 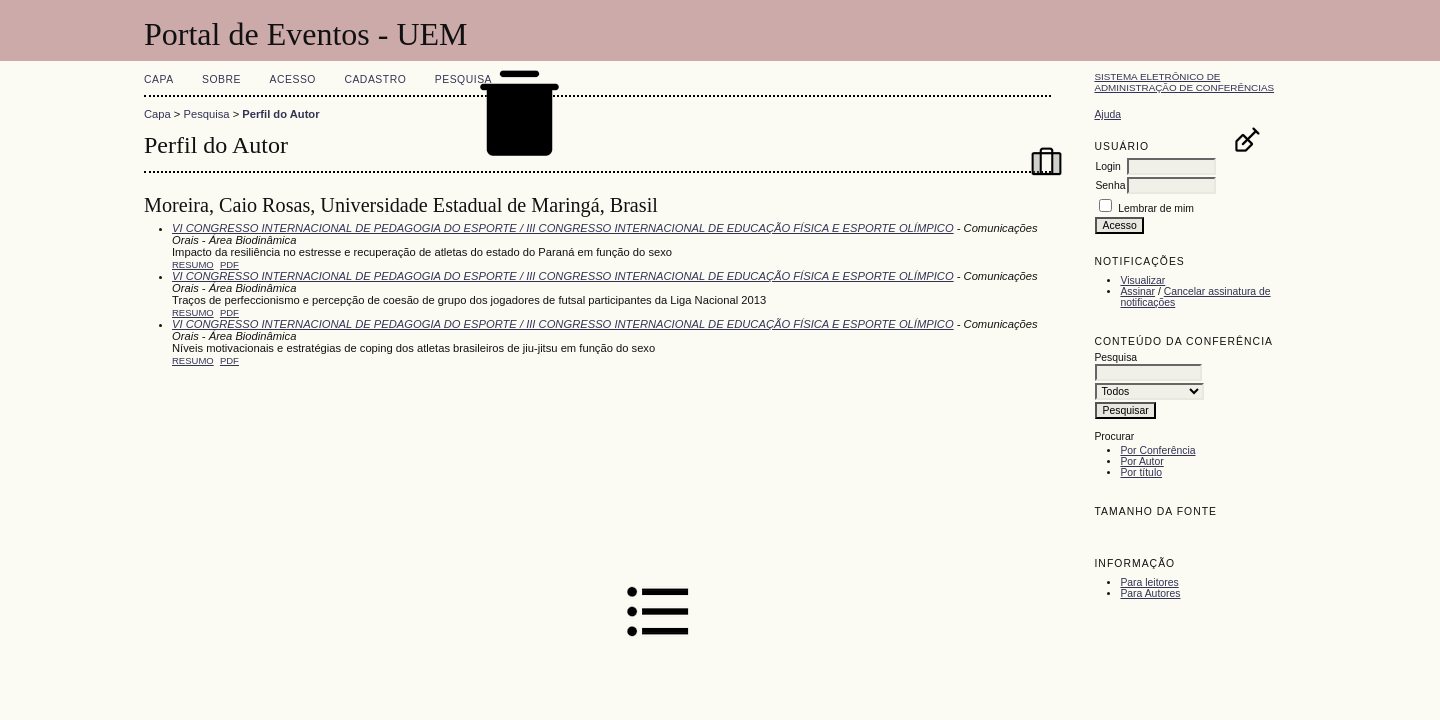 What do you see at coordinates (519, 116) in the screenshot?
I see `delete an item` at bounding box center [519, 116].